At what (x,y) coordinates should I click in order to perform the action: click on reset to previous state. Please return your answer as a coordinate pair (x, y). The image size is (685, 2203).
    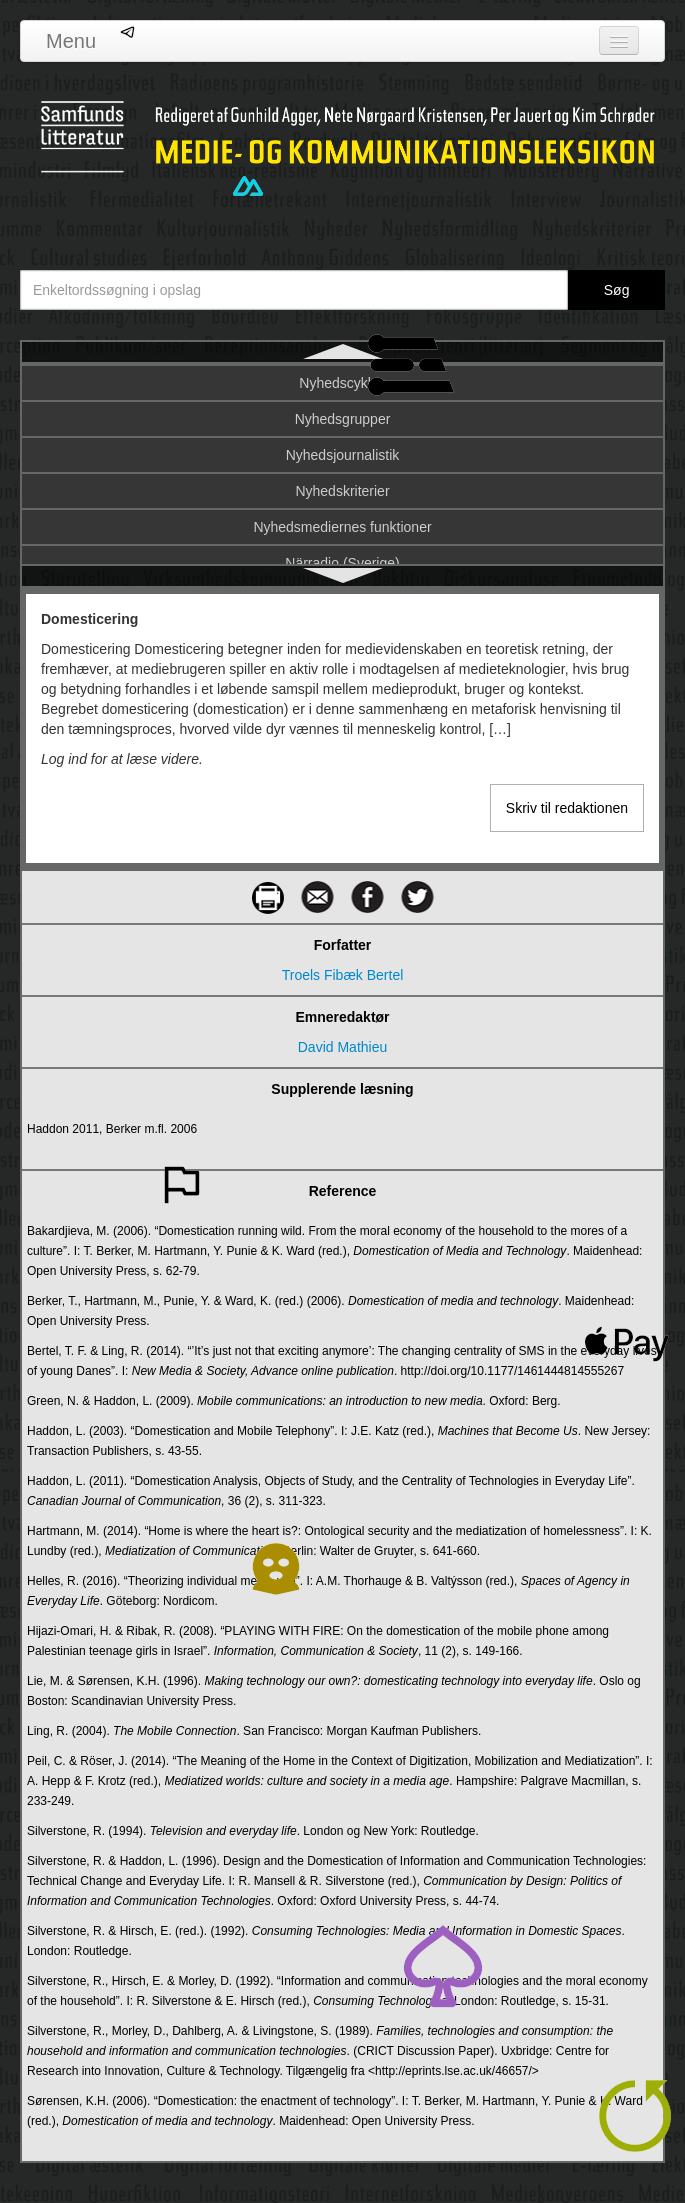
    Looking at the image, I should click on (635, 2116).